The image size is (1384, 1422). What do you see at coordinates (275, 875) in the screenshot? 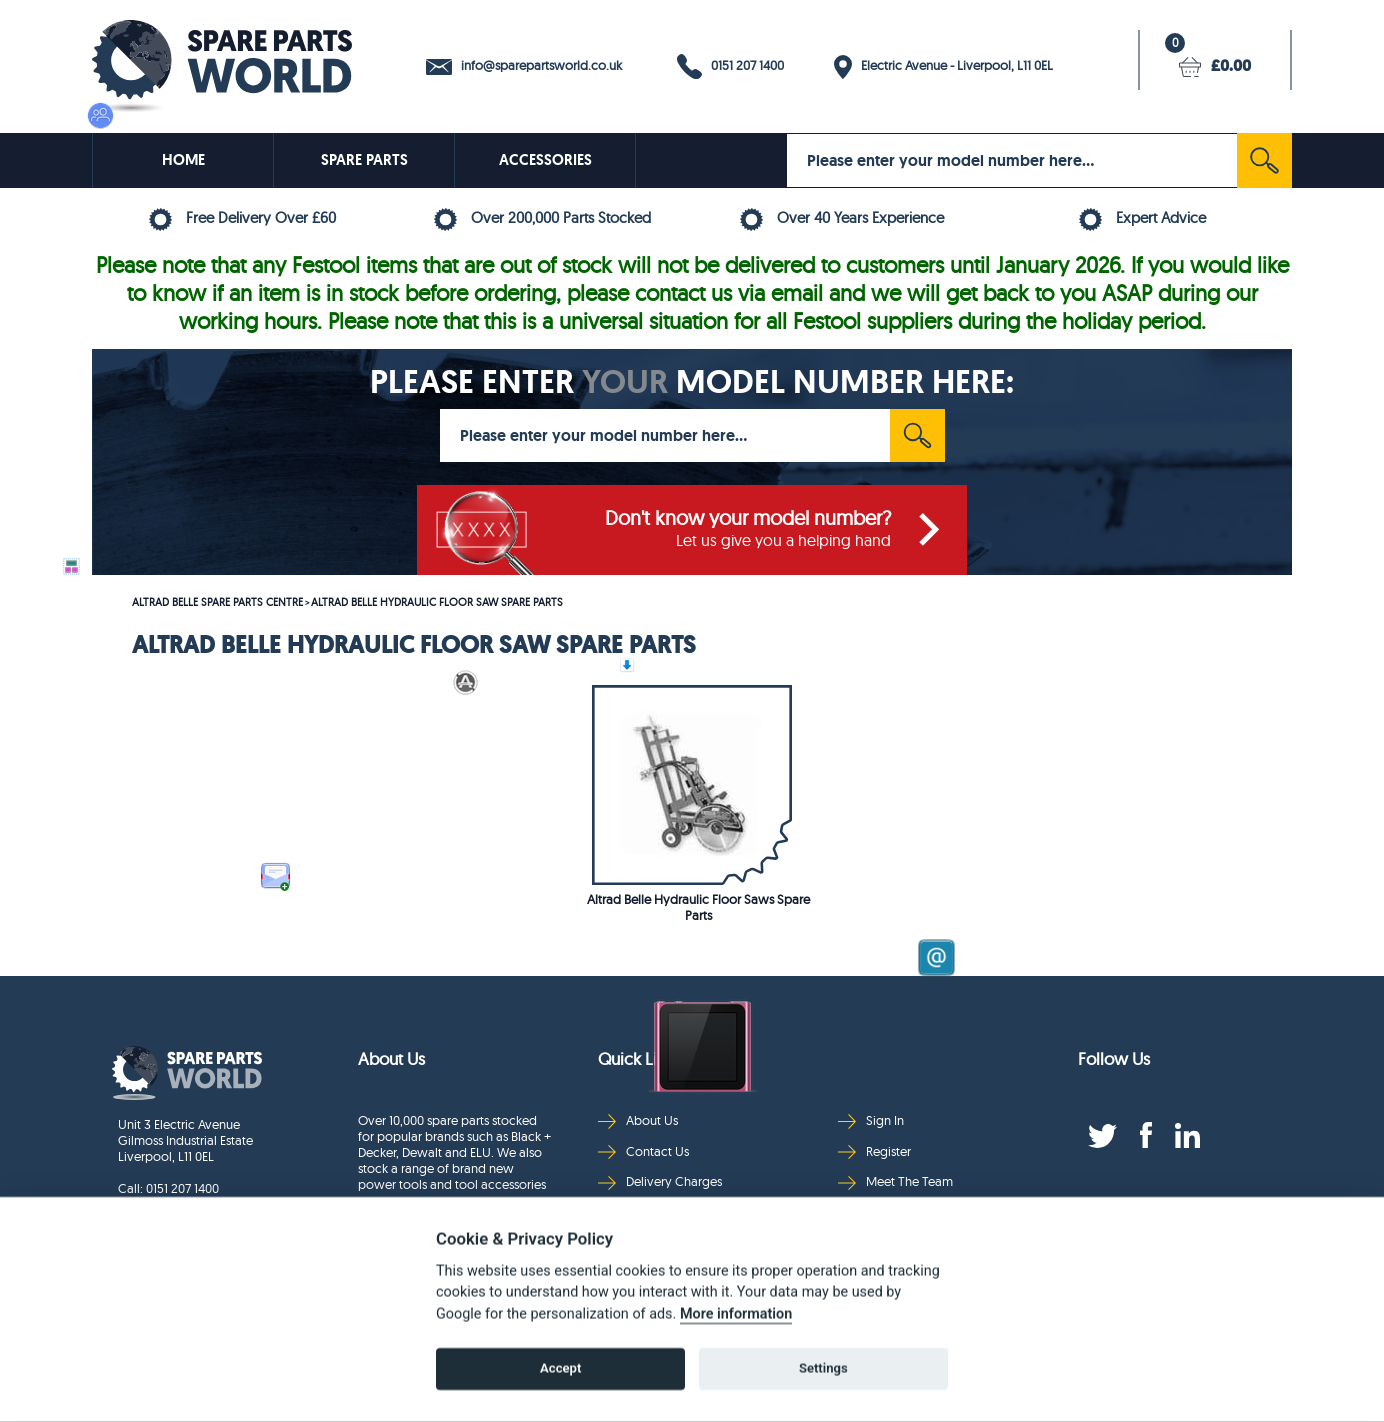
I see `compose a new email message` at bounding box center [275, 875].